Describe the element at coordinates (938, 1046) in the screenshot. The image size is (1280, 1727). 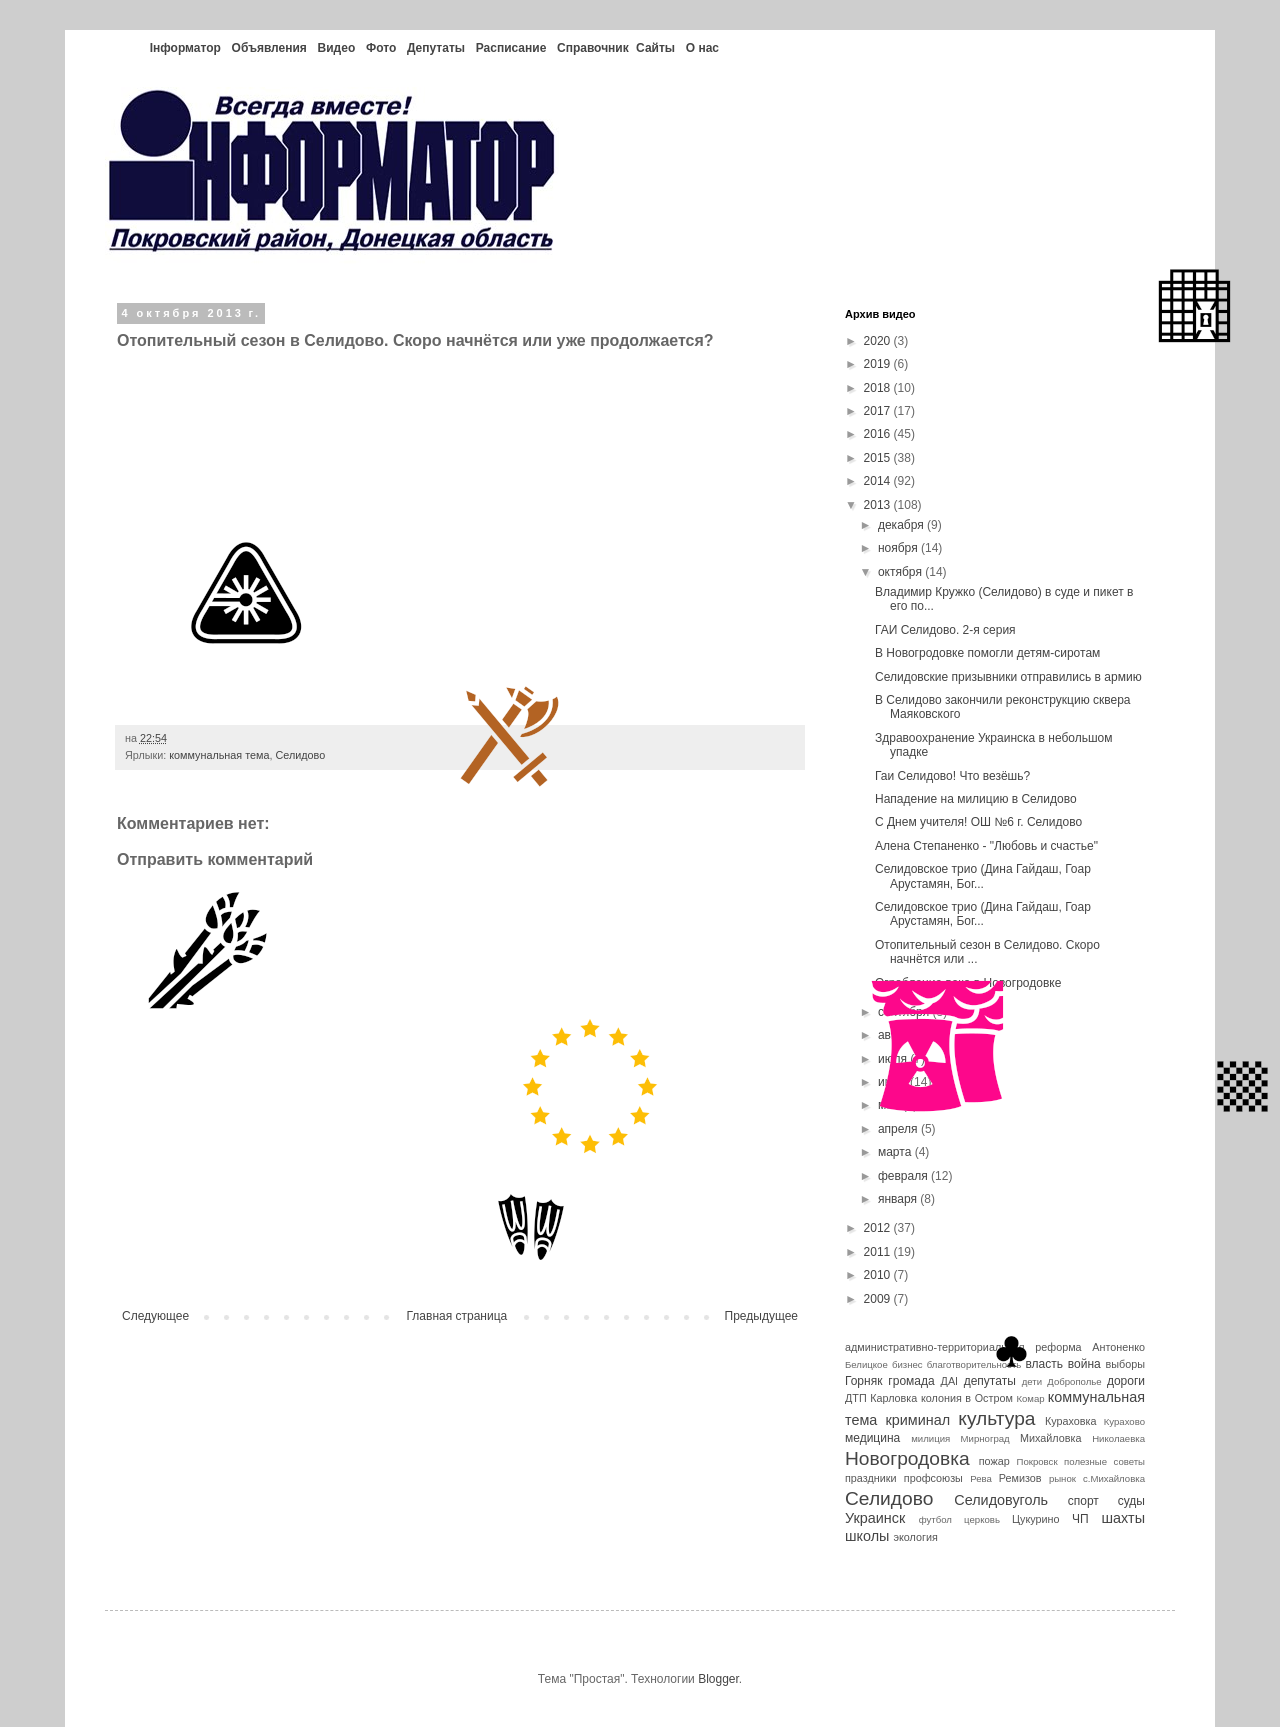
I see `nuclear power plant facility icon` at that location.